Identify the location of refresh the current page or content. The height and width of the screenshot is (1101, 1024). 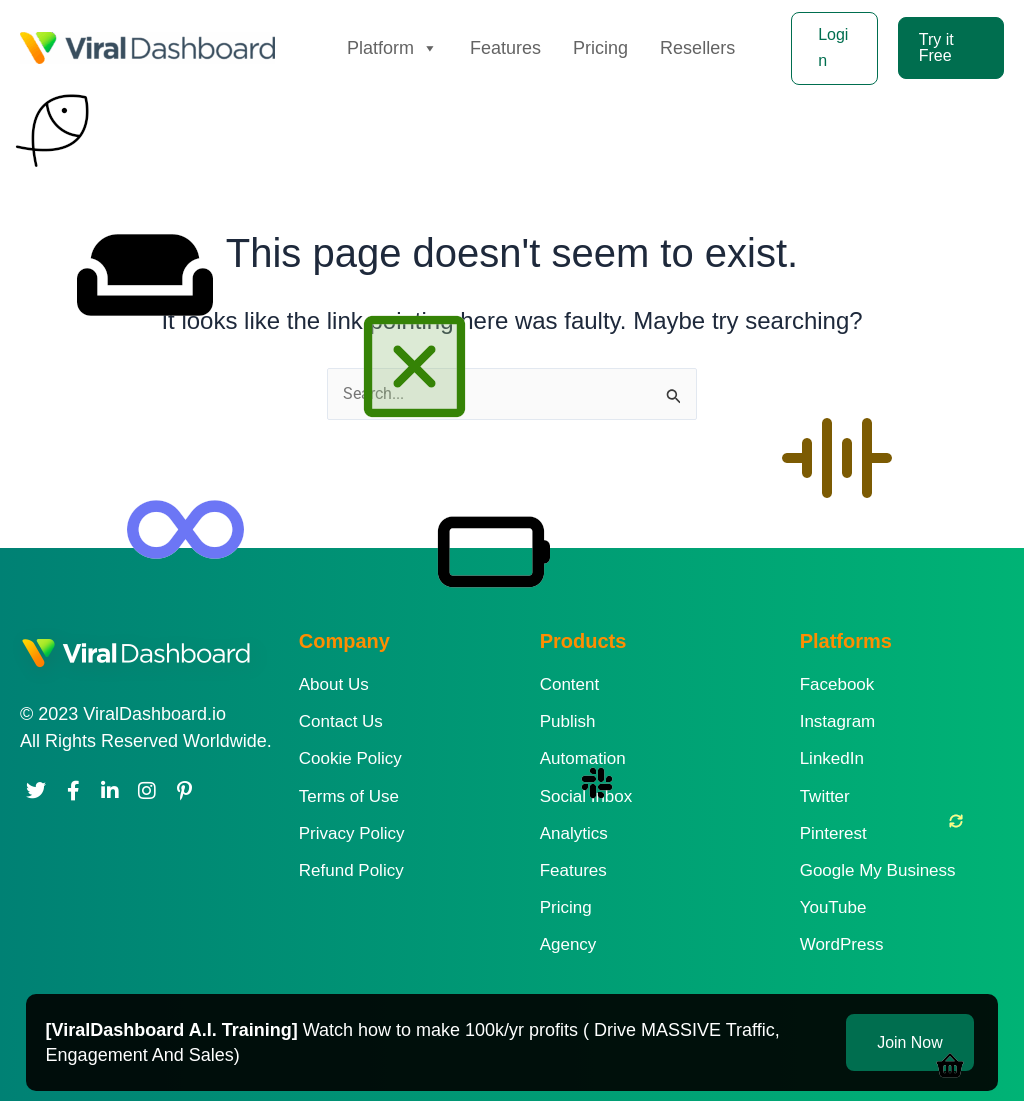
(956, 821).